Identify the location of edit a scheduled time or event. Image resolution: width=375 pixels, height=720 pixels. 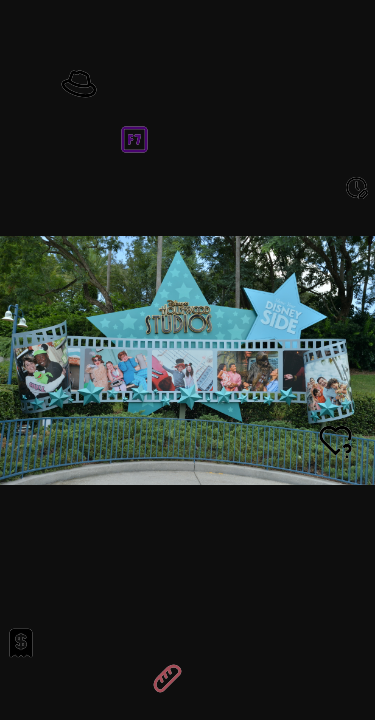
(356, 187).